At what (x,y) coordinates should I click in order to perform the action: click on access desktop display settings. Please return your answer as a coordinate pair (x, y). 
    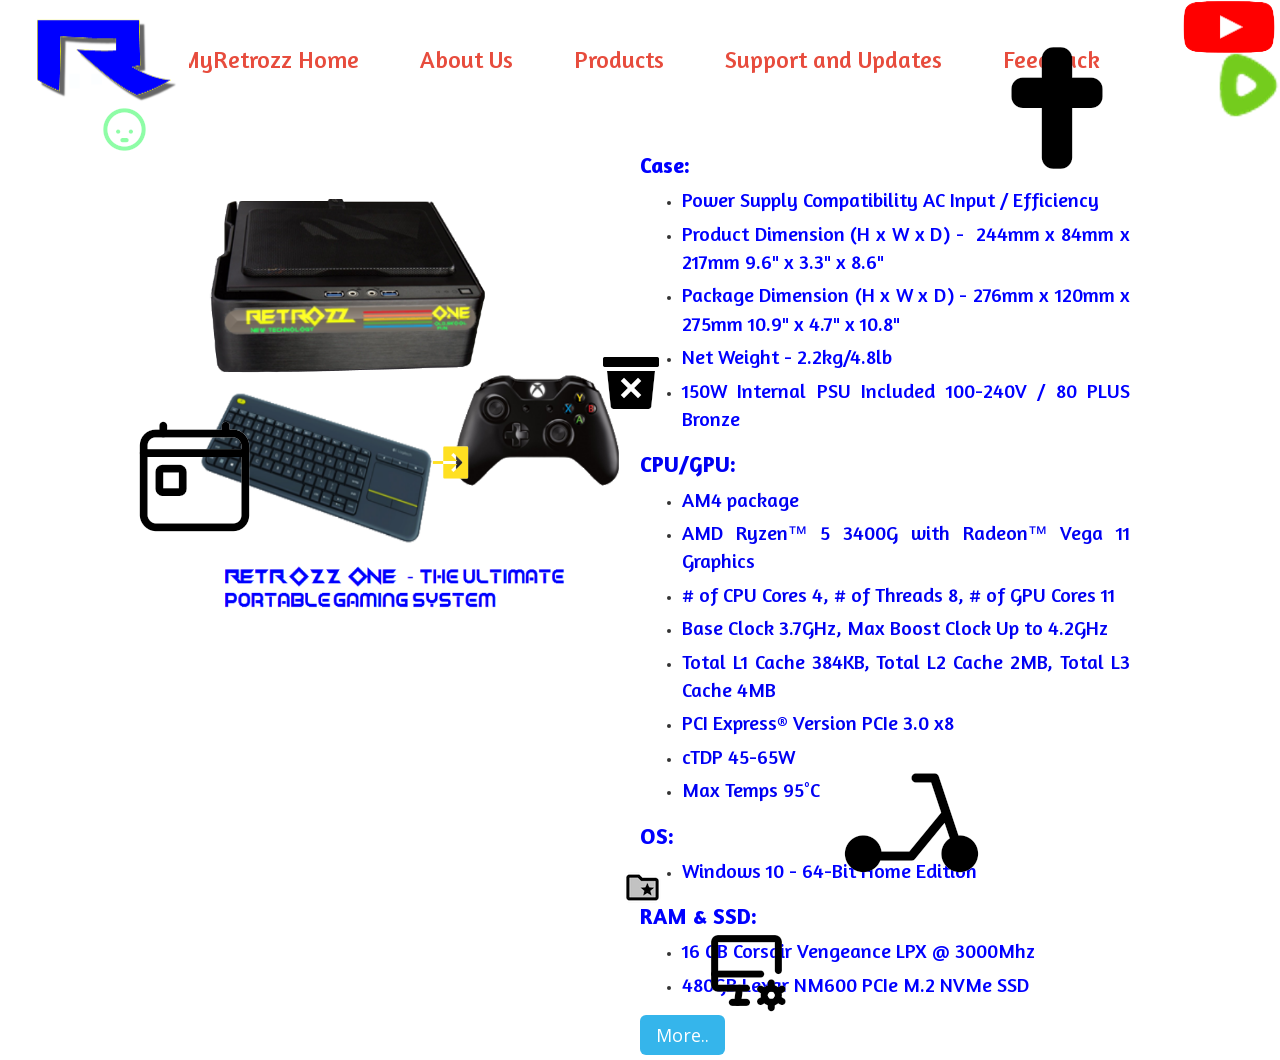
    Looking at the image, I should click on (746, 970).